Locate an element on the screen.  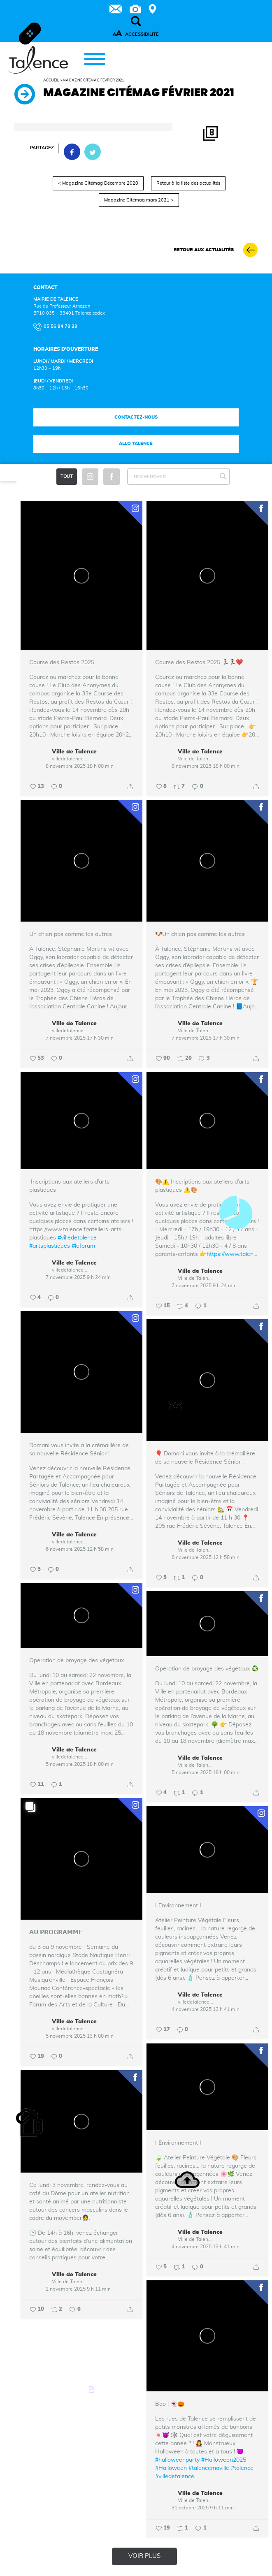
find nearby bars or pubs is located at coordinates (29, 2123).